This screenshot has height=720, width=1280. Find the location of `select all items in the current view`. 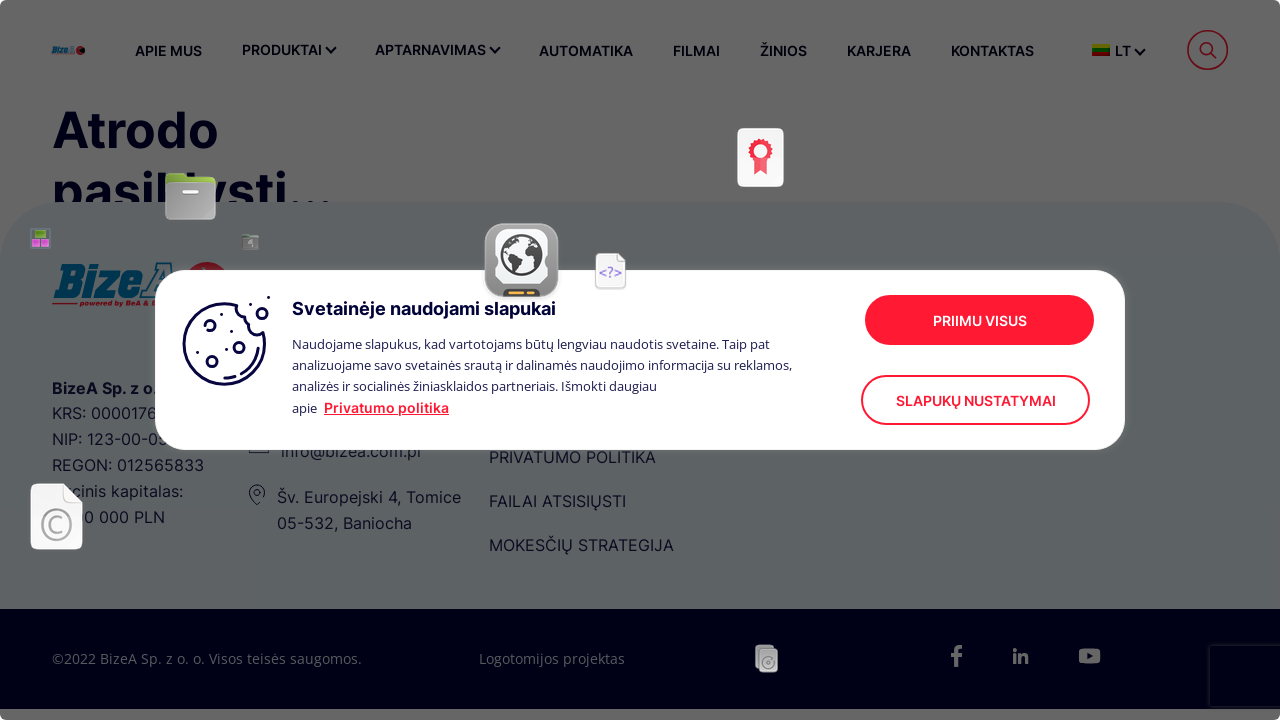

select all items in the current view is located at coordinates (40, 238).